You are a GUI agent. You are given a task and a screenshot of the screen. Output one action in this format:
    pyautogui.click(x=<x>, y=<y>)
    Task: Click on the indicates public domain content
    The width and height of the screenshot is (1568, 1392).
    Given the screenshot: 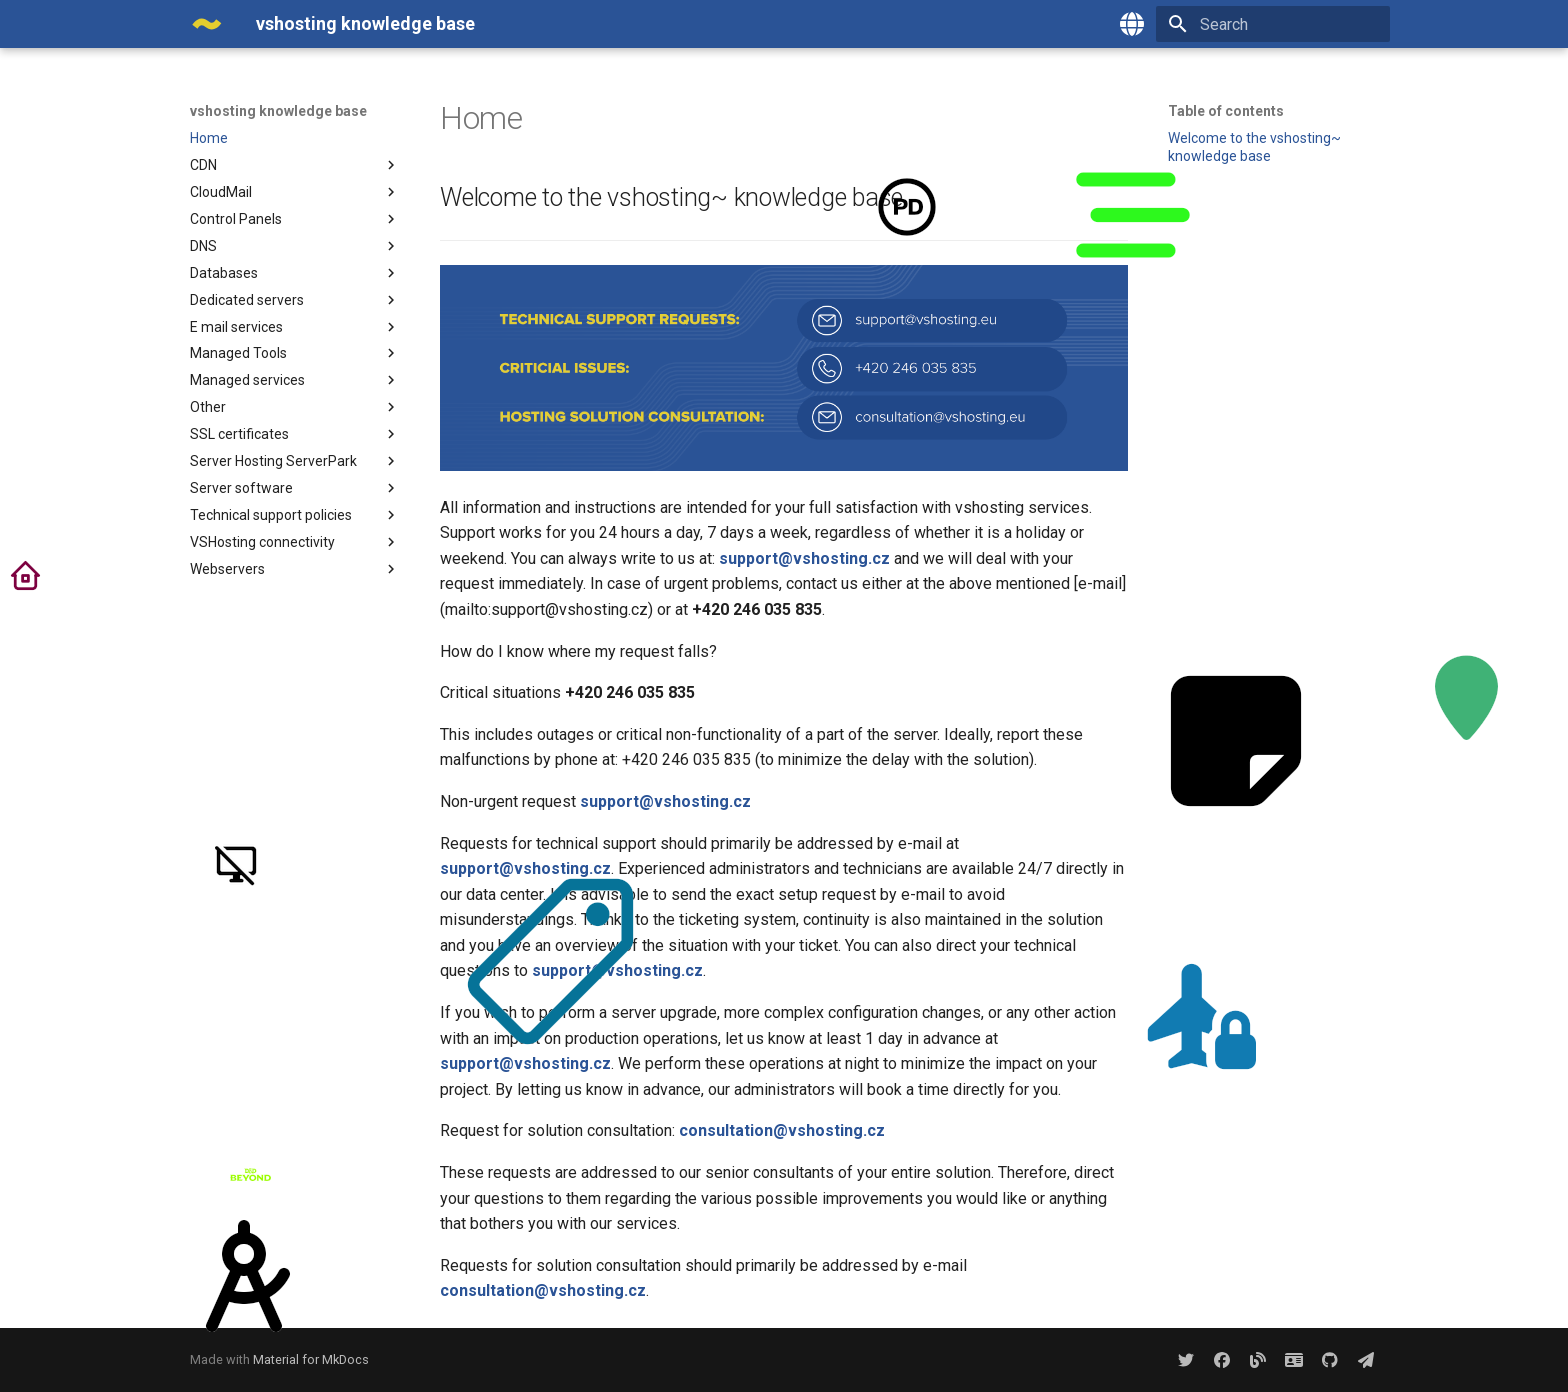 What is the action you would take?
    pyautogui.click(x=907, y=207)
    